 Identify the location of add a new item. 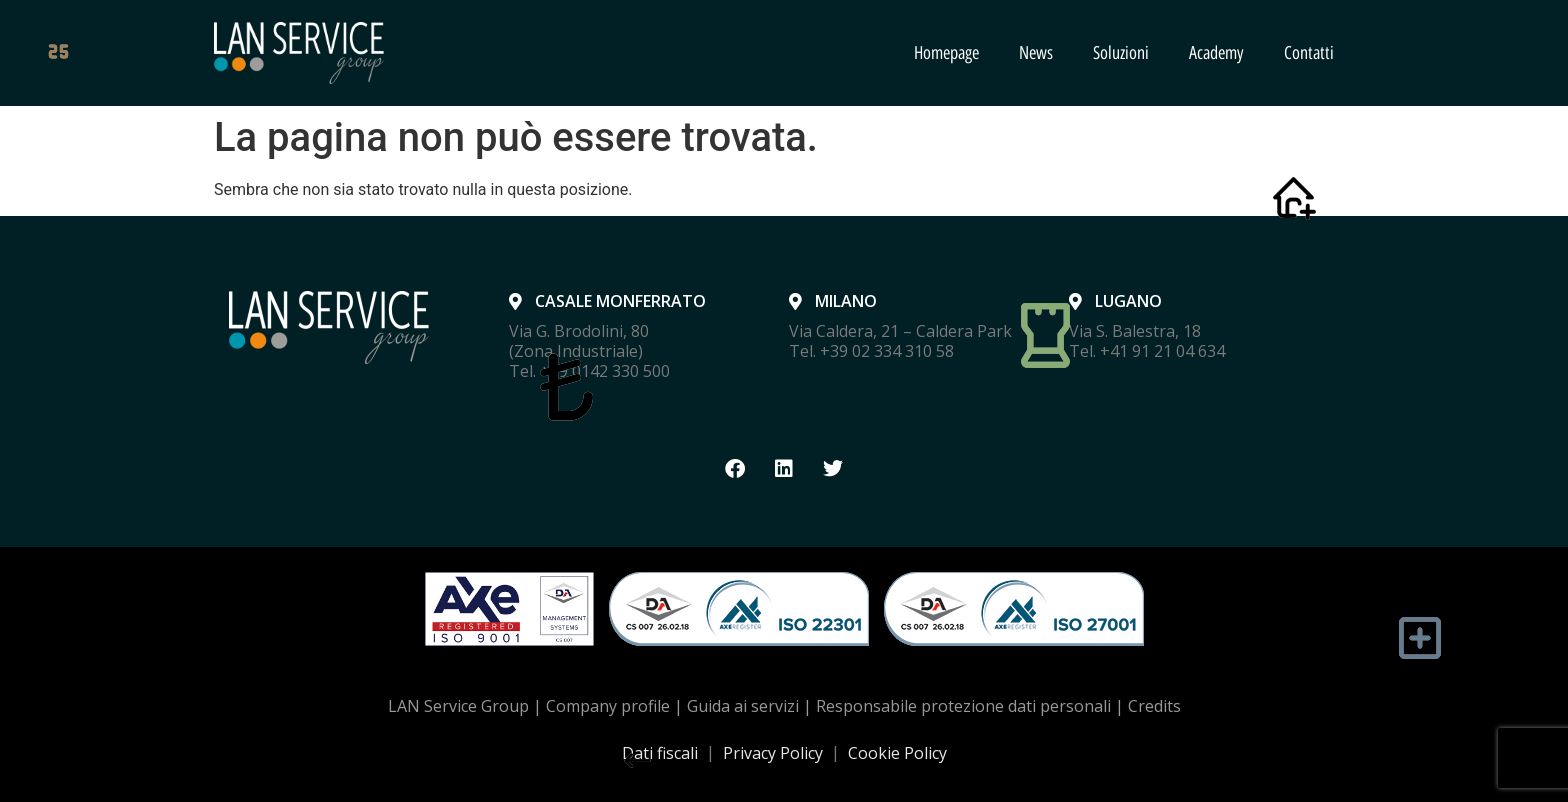
(1420, 638).